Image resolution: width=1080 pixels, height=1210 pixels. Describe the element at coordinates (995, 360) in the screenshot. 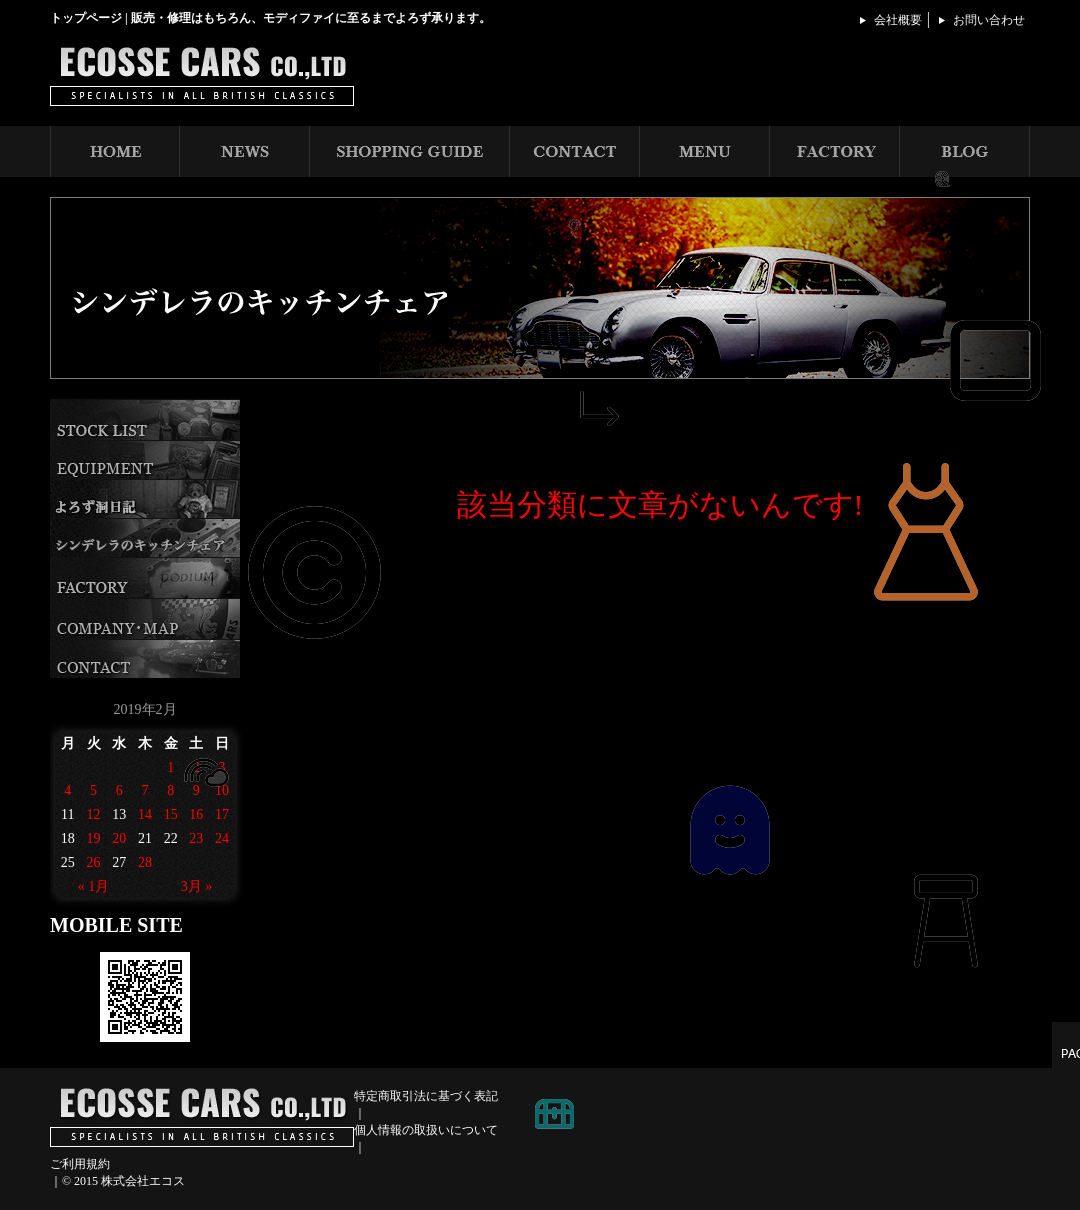

I see `crop image to 5:4 aspect ratio` at that location.